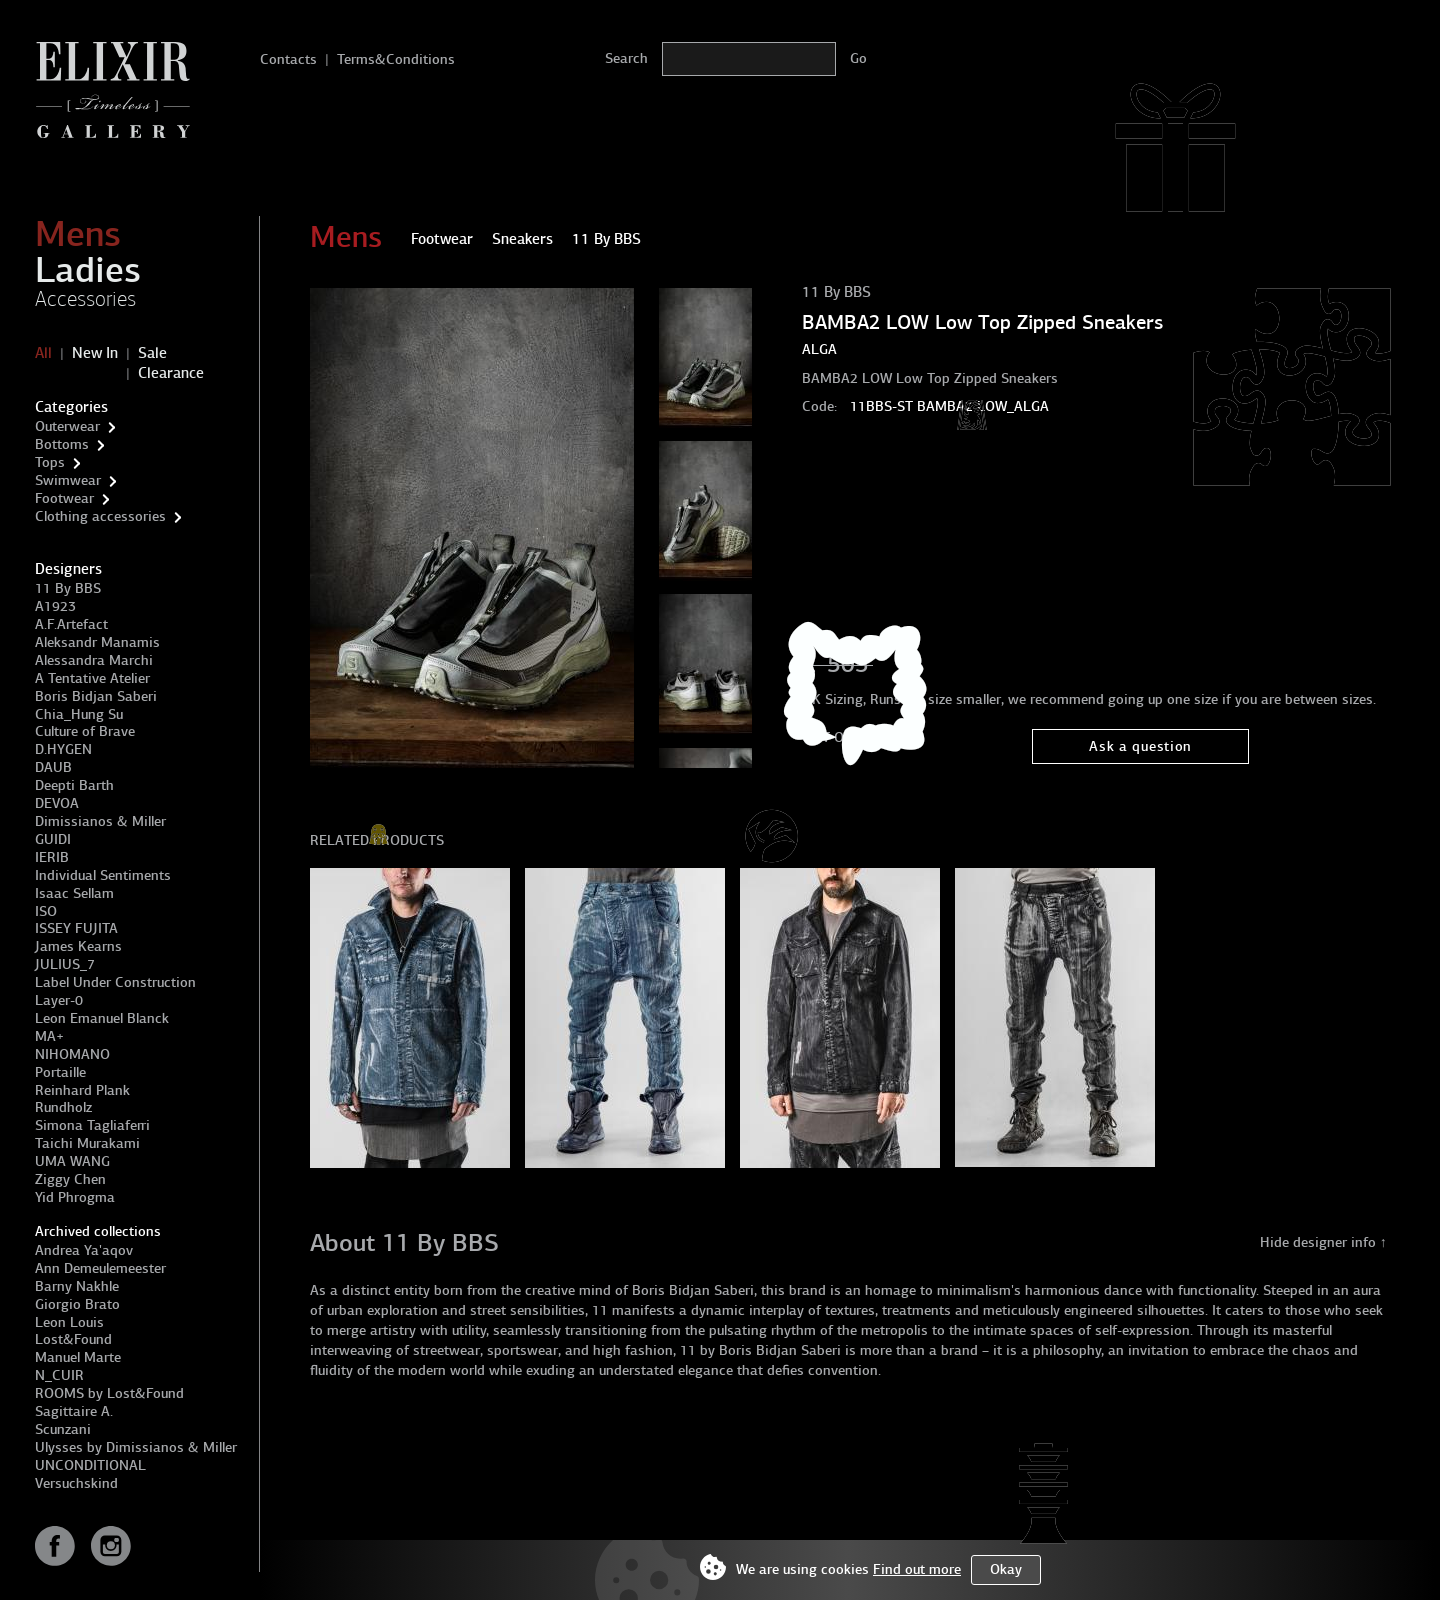 This screenshot has height=1600, width=1440. I want to click on indicates digestive or gastrointestinal health tracking, so click(853, 692).